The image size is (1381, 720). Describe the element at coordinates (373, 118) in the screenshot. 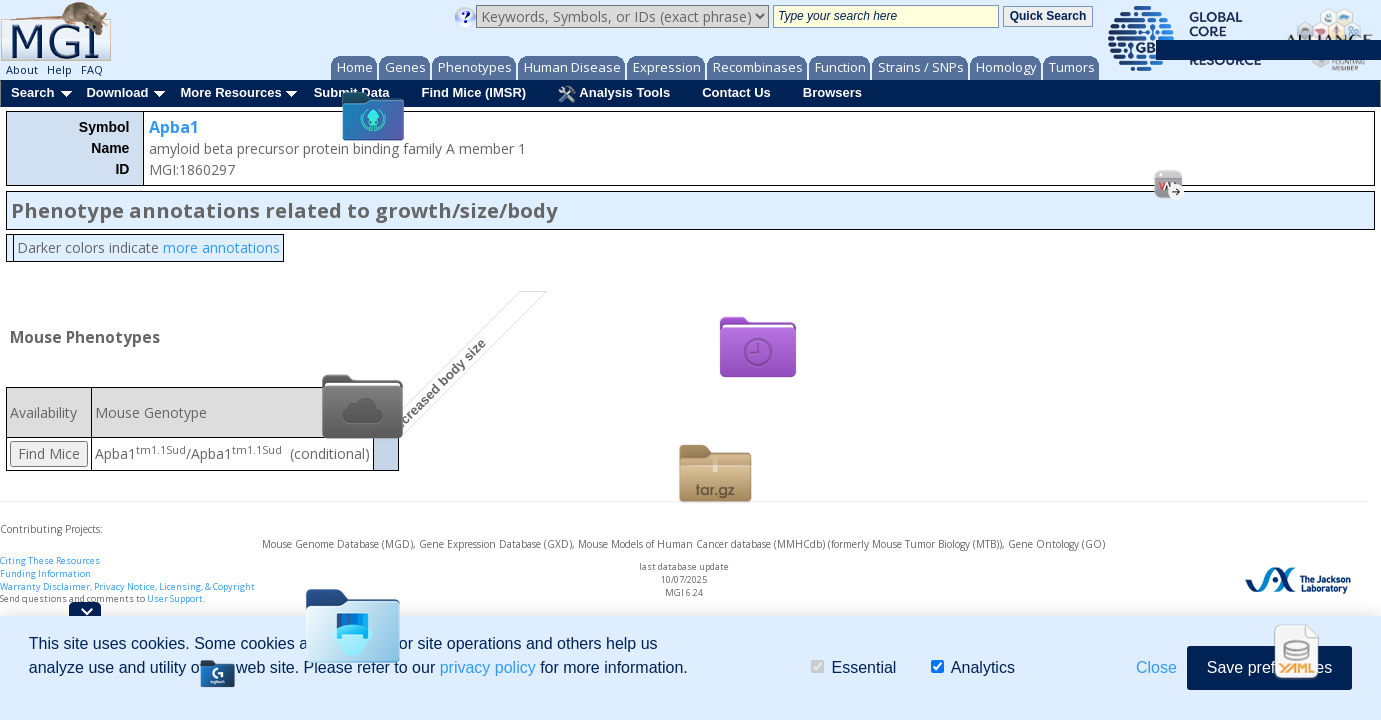

I see `open folder containing GitKraken projects` at that location.